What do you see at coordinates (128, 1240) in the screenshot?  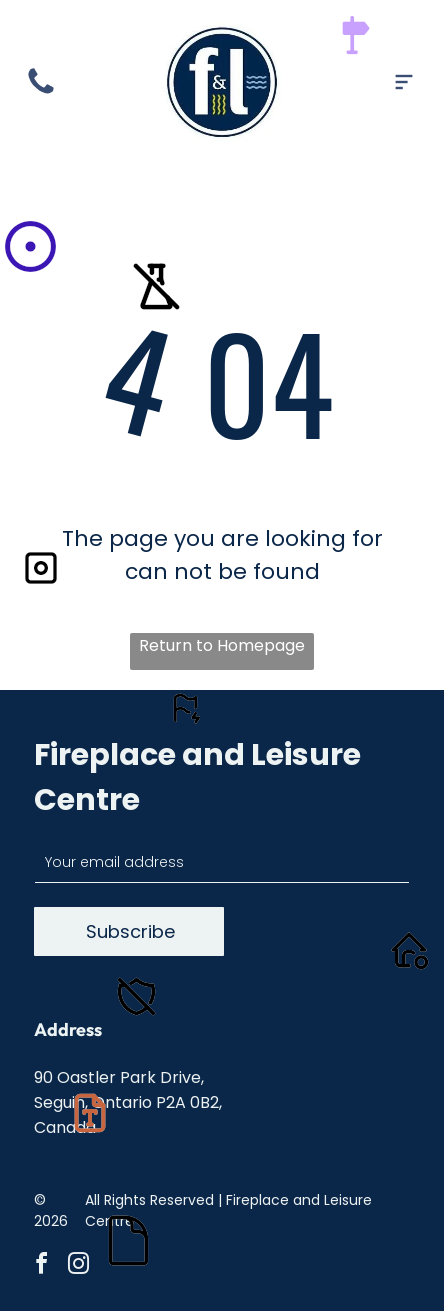 I see `view document` at bounding box center [128, 1240].